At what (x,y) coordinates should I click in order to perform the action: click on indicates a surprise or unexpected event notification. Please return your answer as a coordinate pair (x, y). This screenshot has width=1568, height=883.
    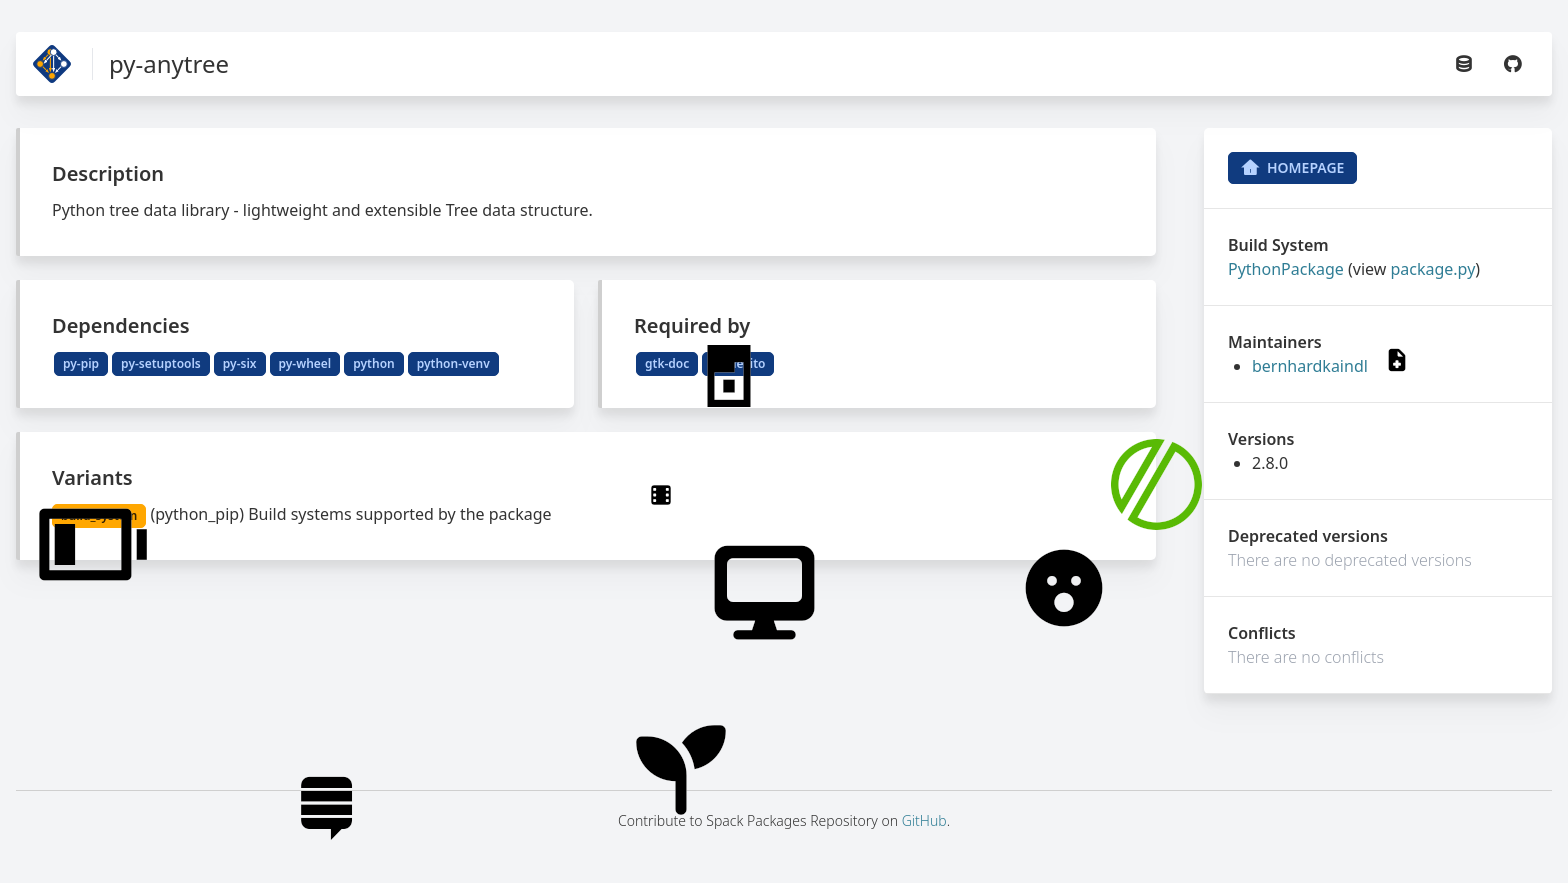
    Looking at the image, I should click on (1064, 588).